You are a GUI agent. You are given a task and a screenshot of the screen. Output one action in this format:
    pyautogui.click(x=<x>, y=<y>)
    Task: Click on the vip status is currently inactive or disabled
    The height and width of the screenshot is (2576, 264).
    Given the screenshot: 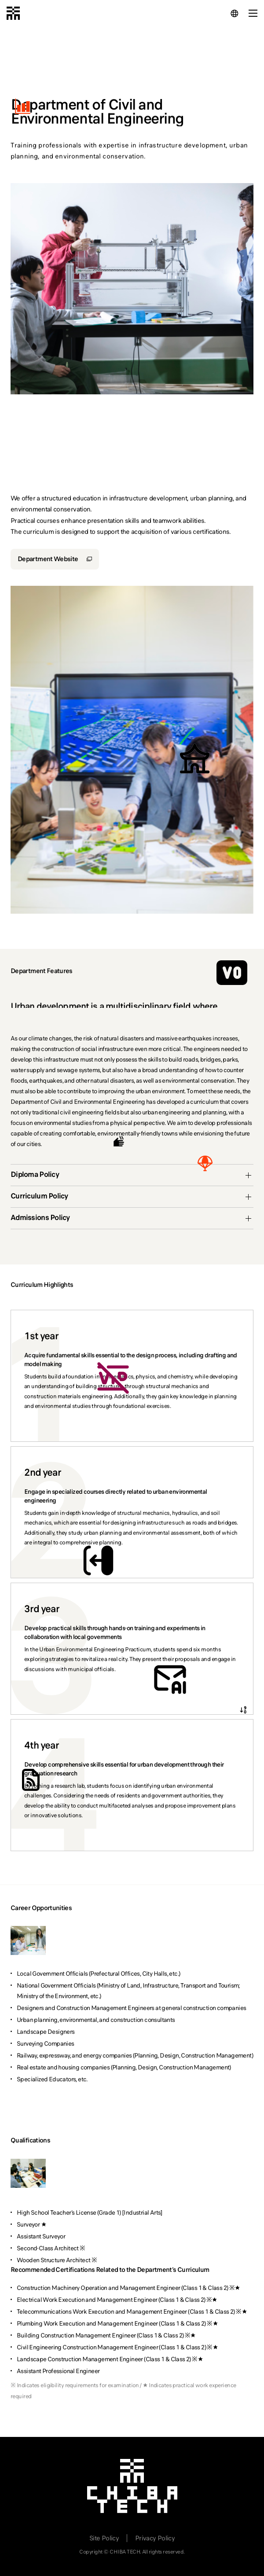 What is the action you would take?
    pyautogui.click(x=113, y=1378)
    